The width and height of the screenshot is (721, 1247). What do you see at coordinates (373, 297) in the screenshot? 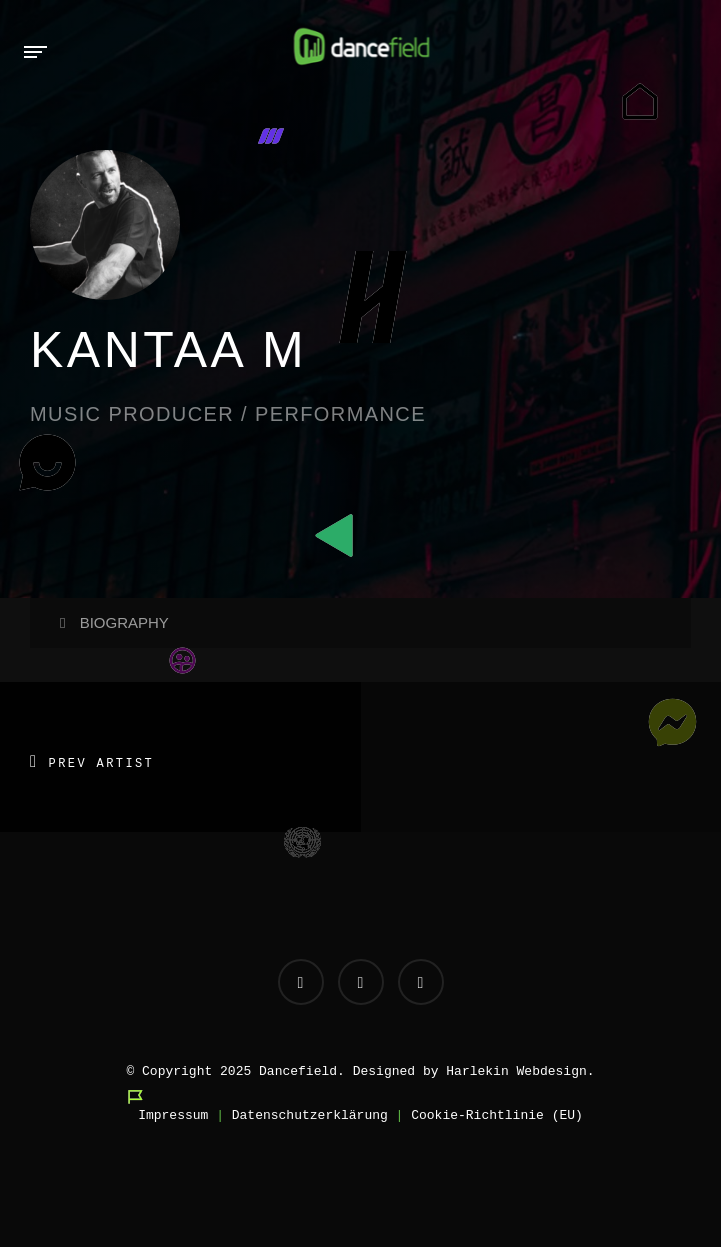
I see `handshake app or platform logo` at bounding box center [373, 297].